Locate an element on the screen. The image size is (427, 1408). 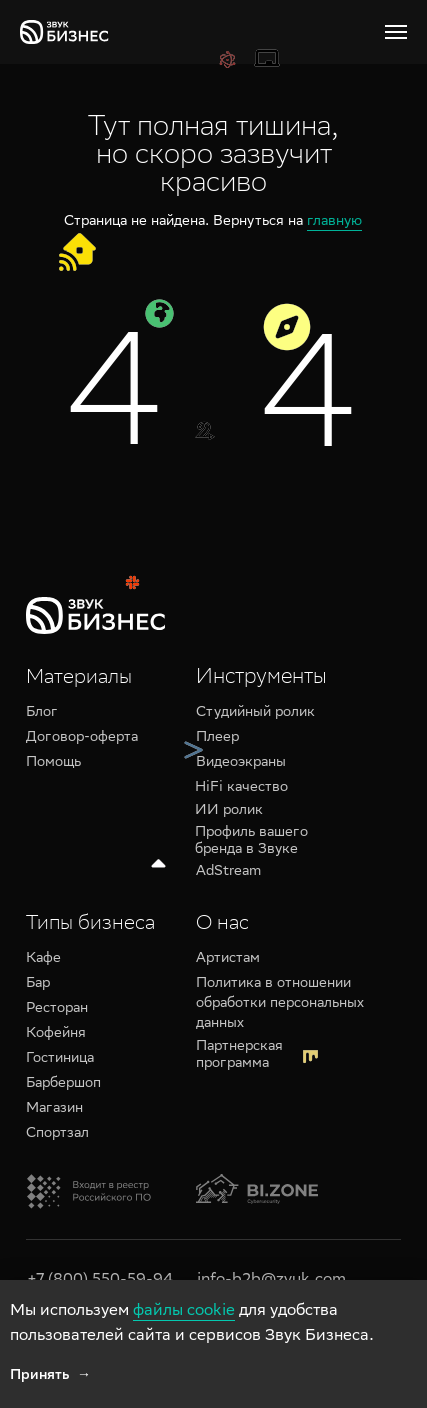
access smart home controls is located at coordinates (78, 251).